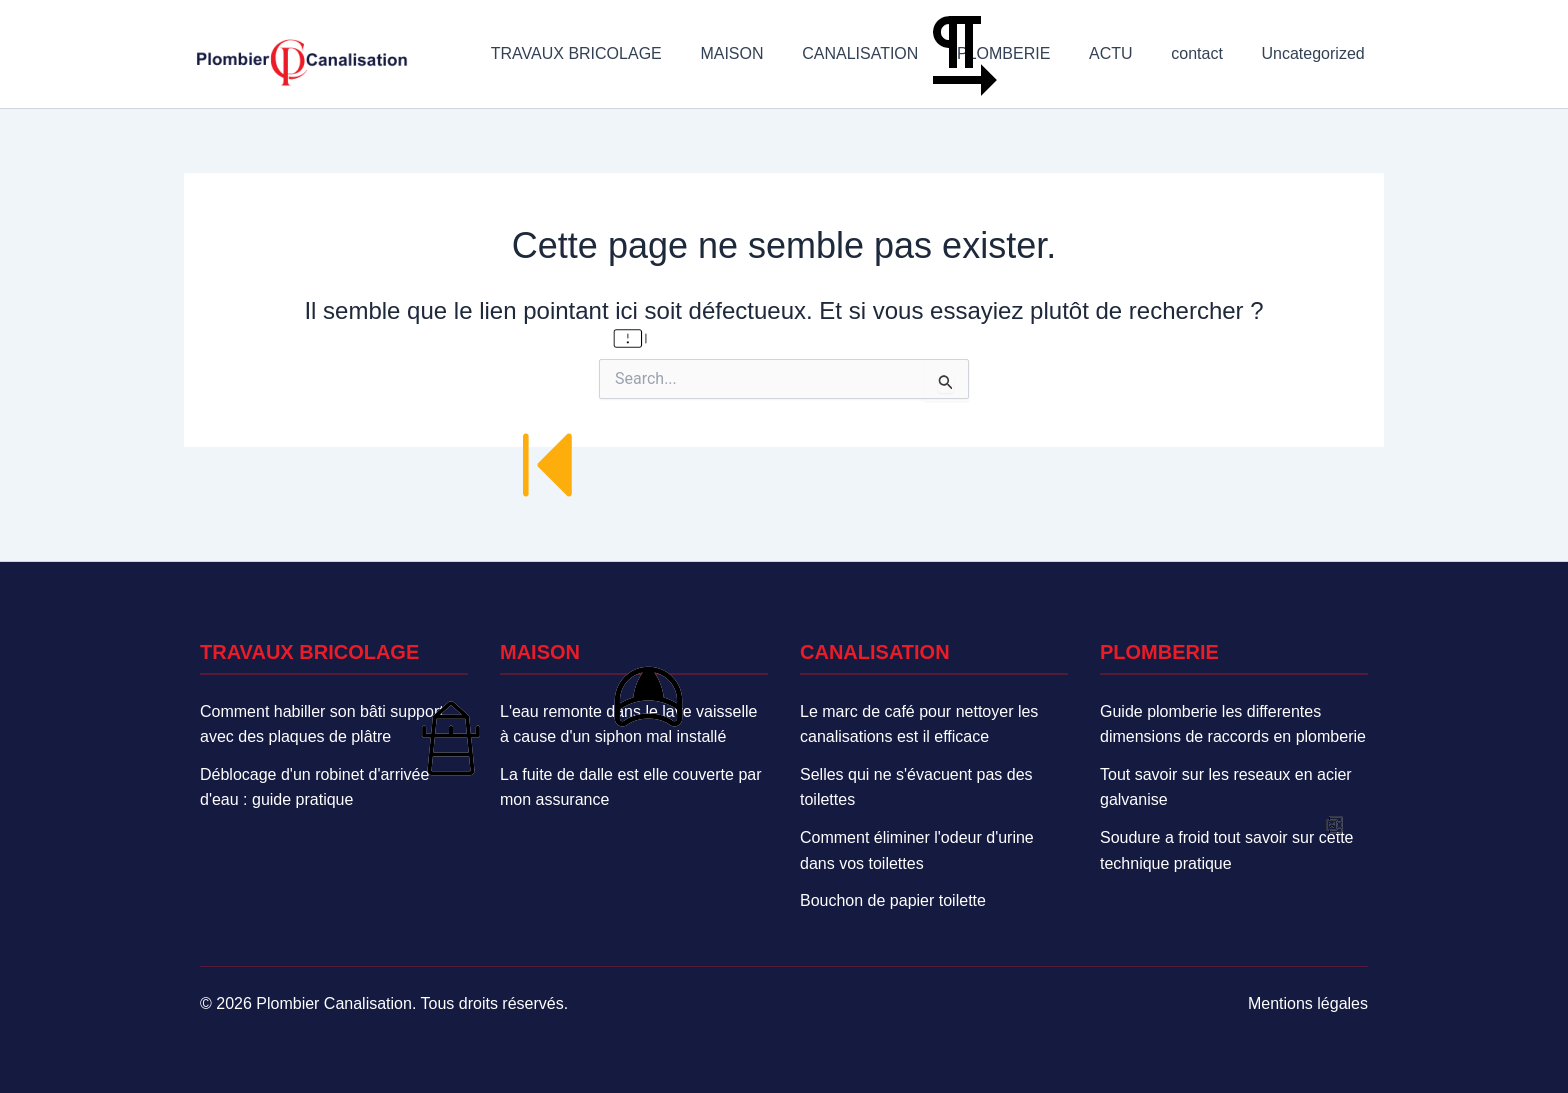 The image size is (1568, 1093). I want to click on select headwear or cap accessory, so click(648, 700).